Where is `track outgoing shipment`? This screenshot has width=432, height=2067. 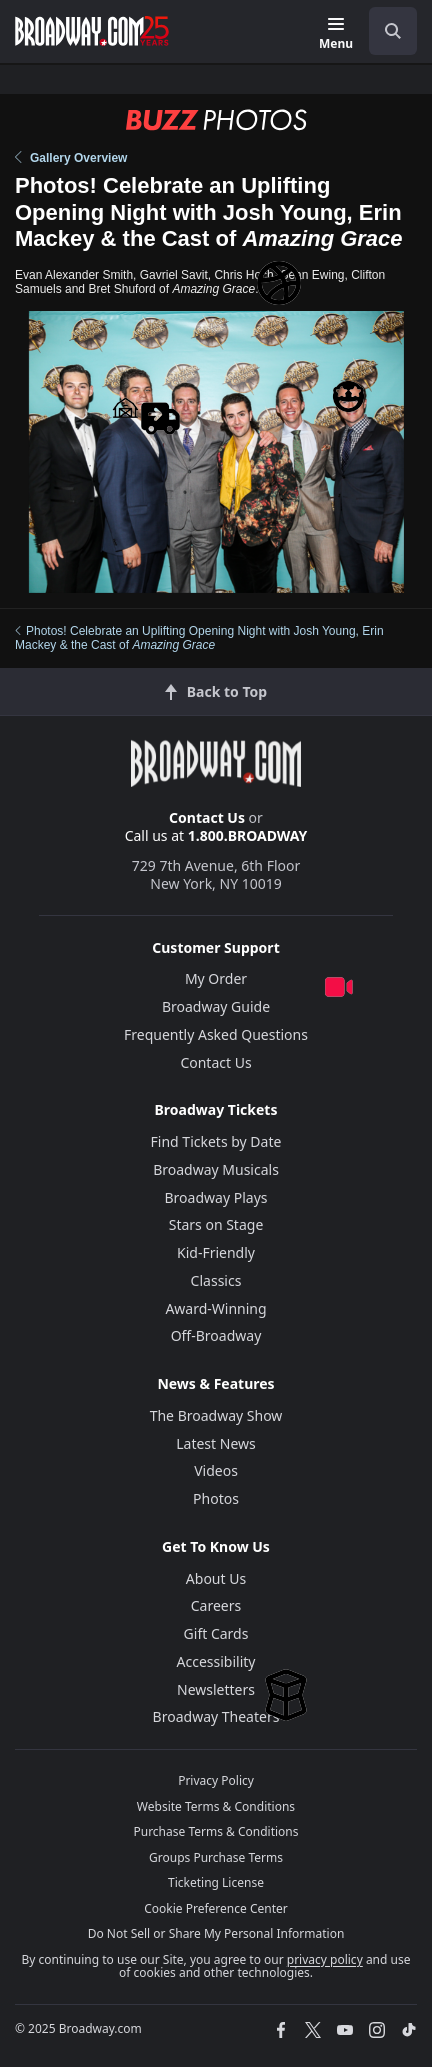 track outgoing shipment is located at coordinates (160, 417).